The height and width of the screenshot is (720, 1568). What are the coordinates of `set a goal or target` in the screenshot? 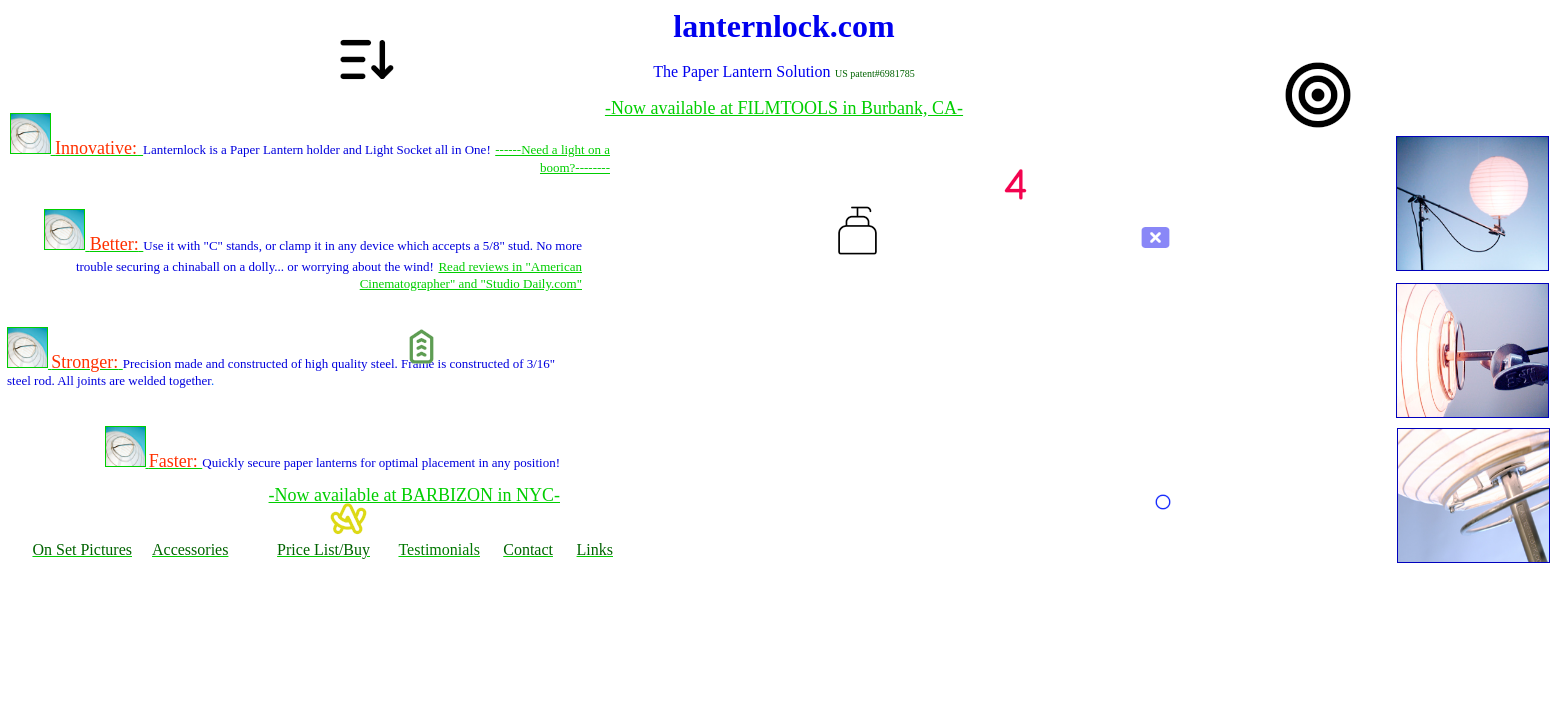 It's located at (1318, 95).